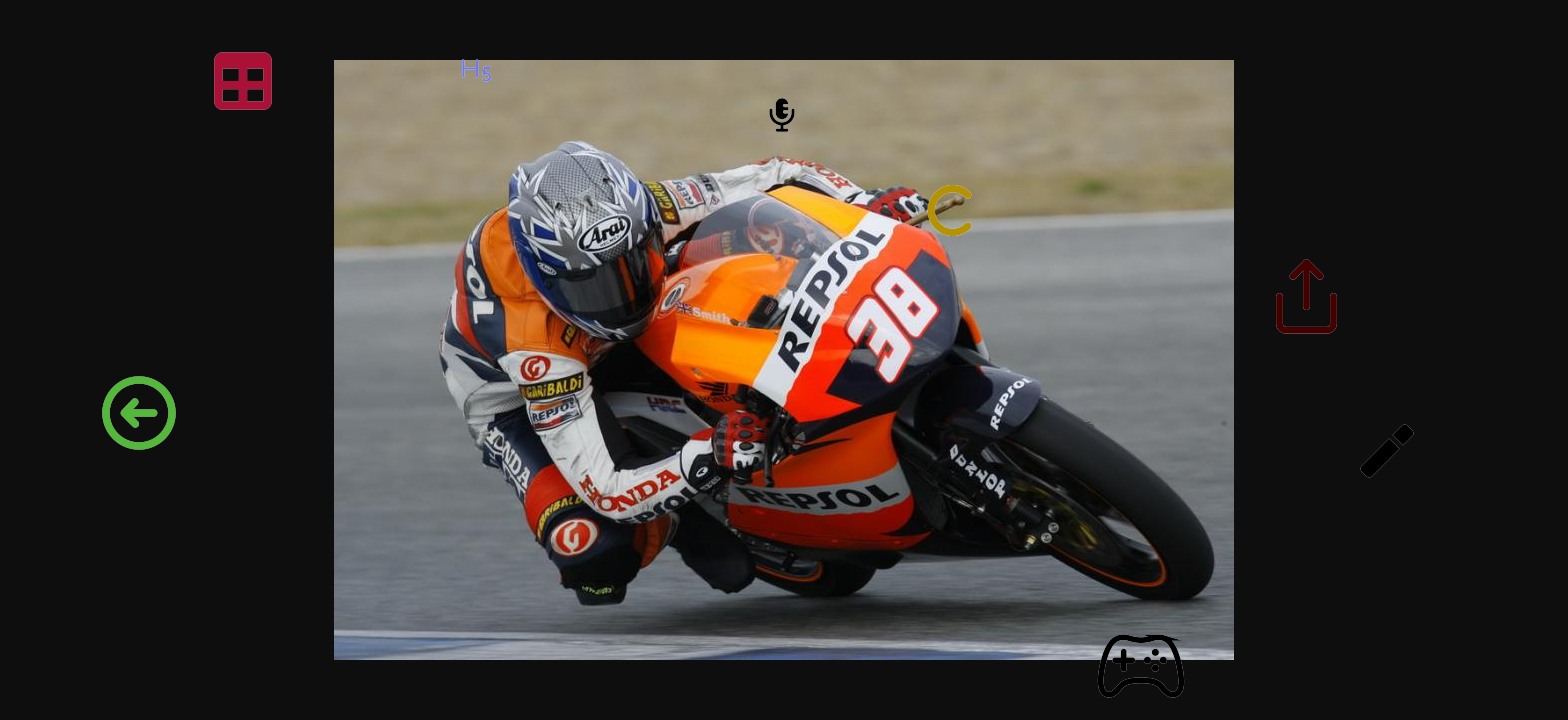 This screenshot has width=1568, height=720. I want to click on tap to record audio or voice message, so click(782, 115).